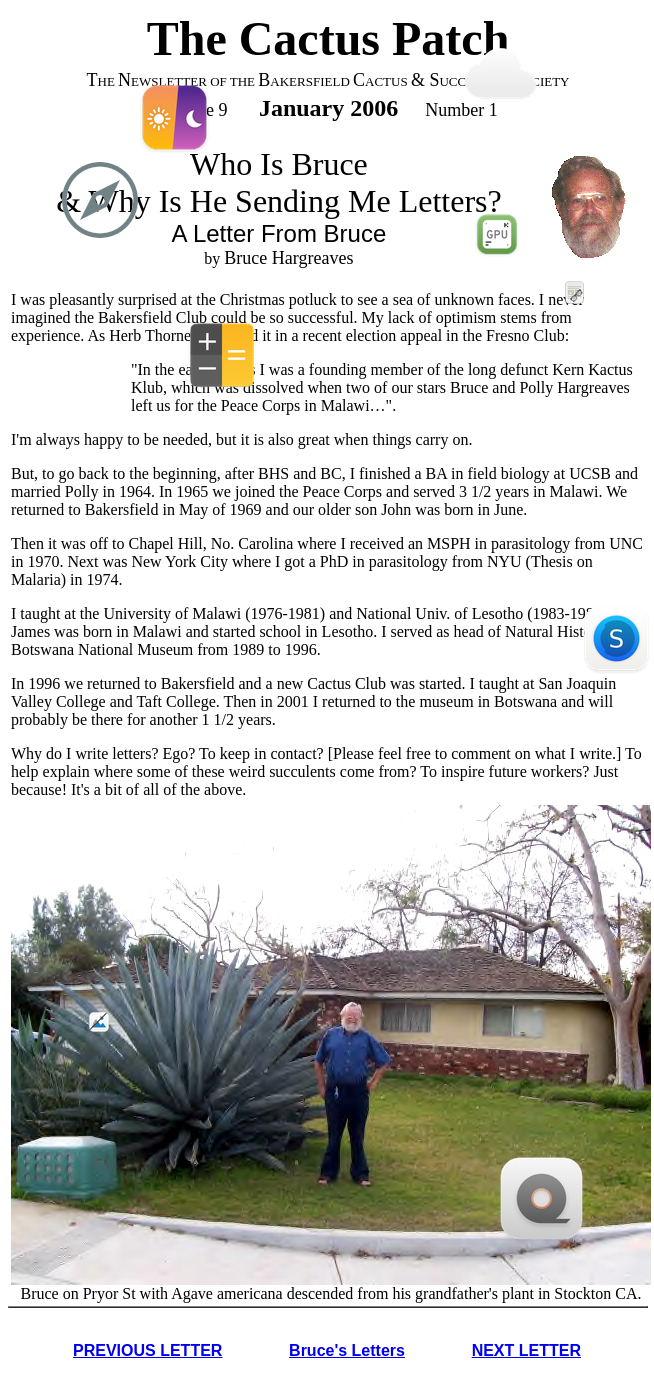 The image size is (654, 1394). I want to click on open flatseal to manage flatpak permissions, so click(541, 1198).